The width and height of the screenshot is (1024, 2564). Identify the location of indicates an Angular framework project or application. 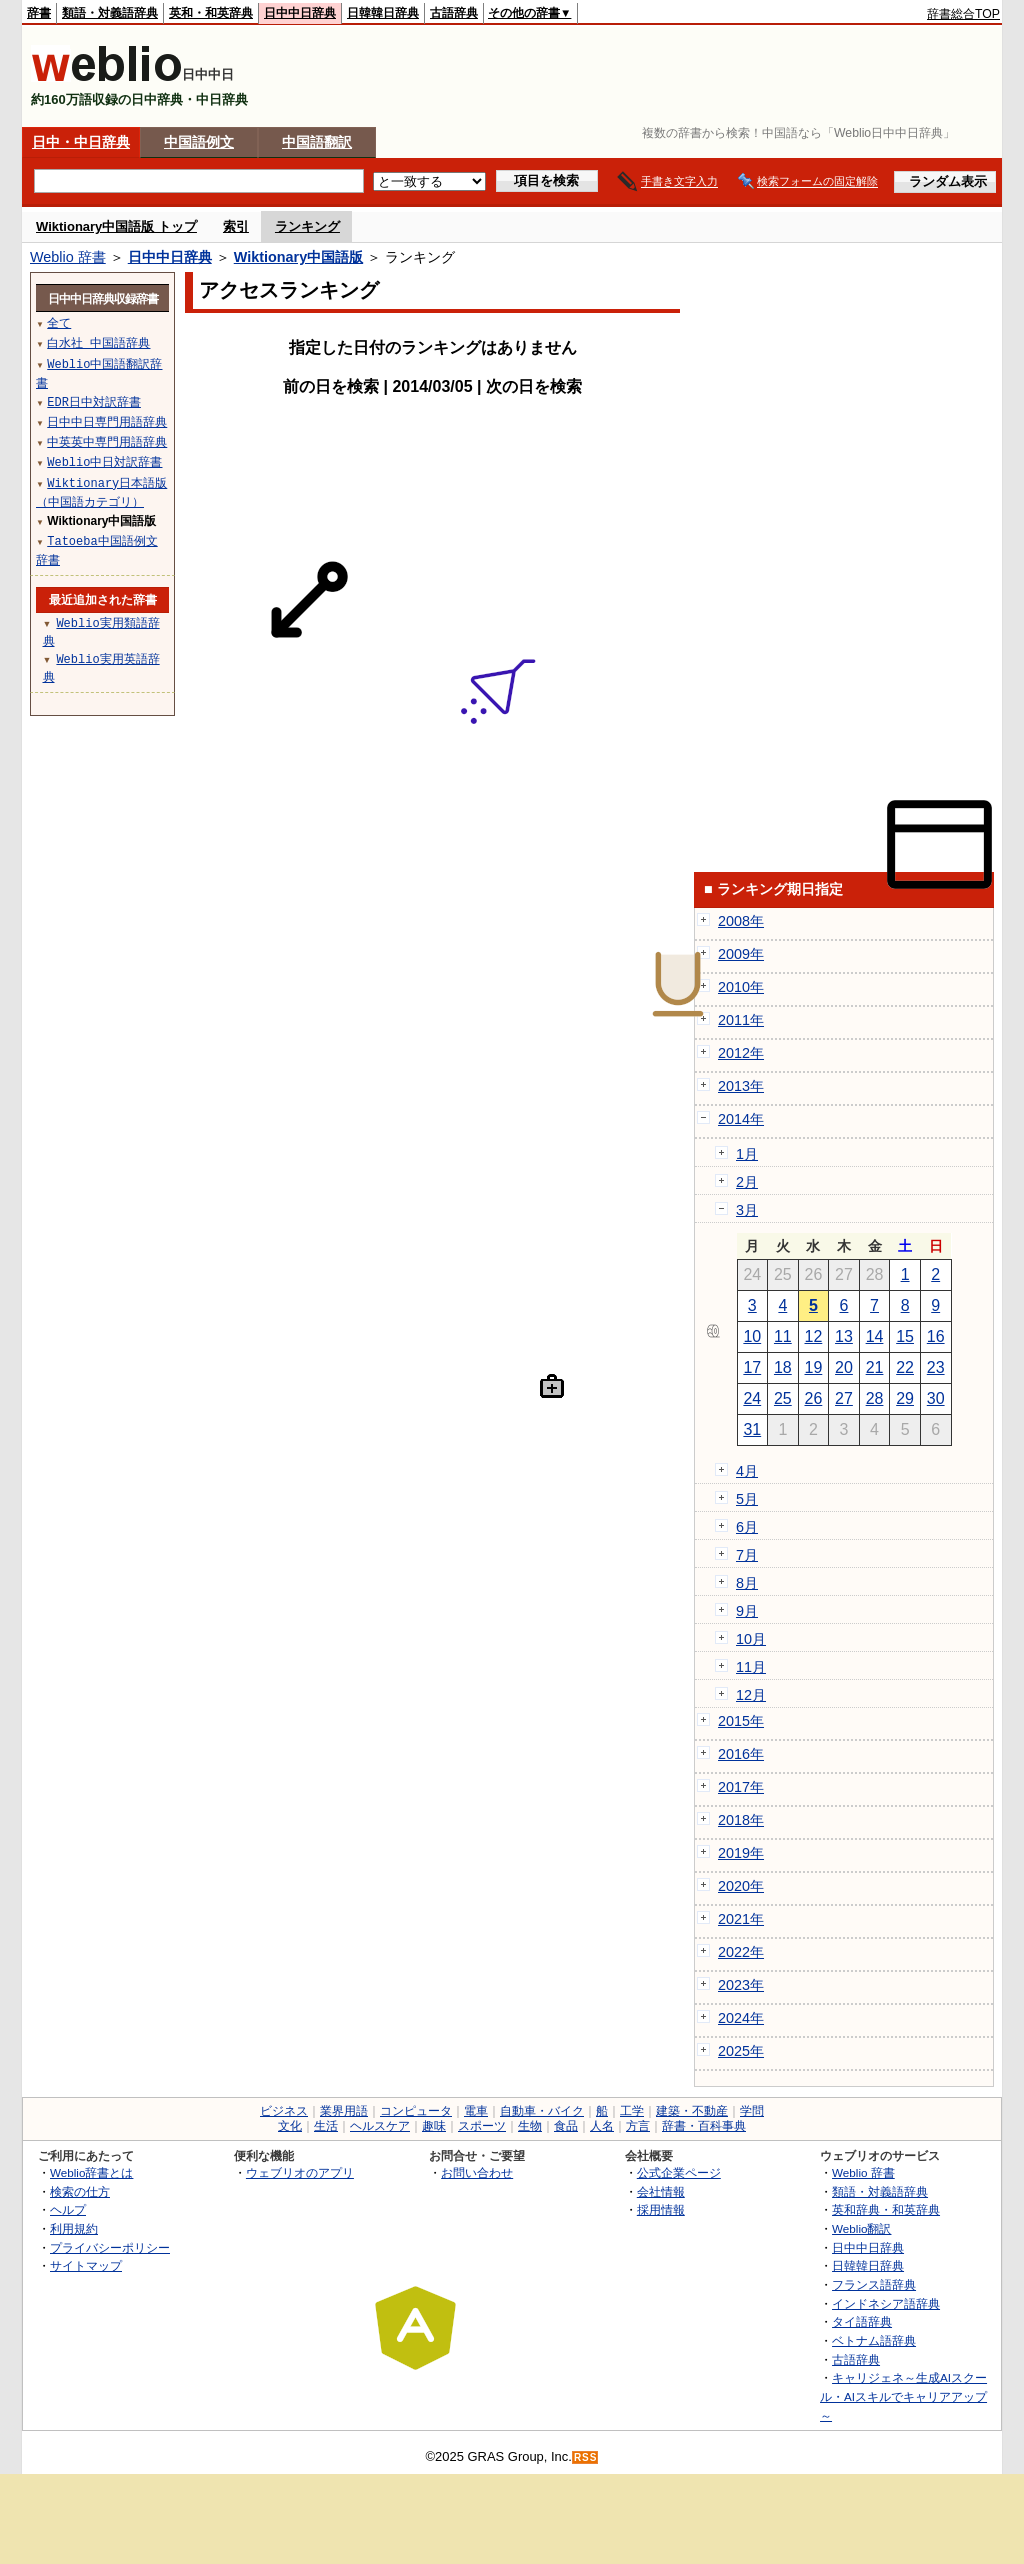
(415, 2326).